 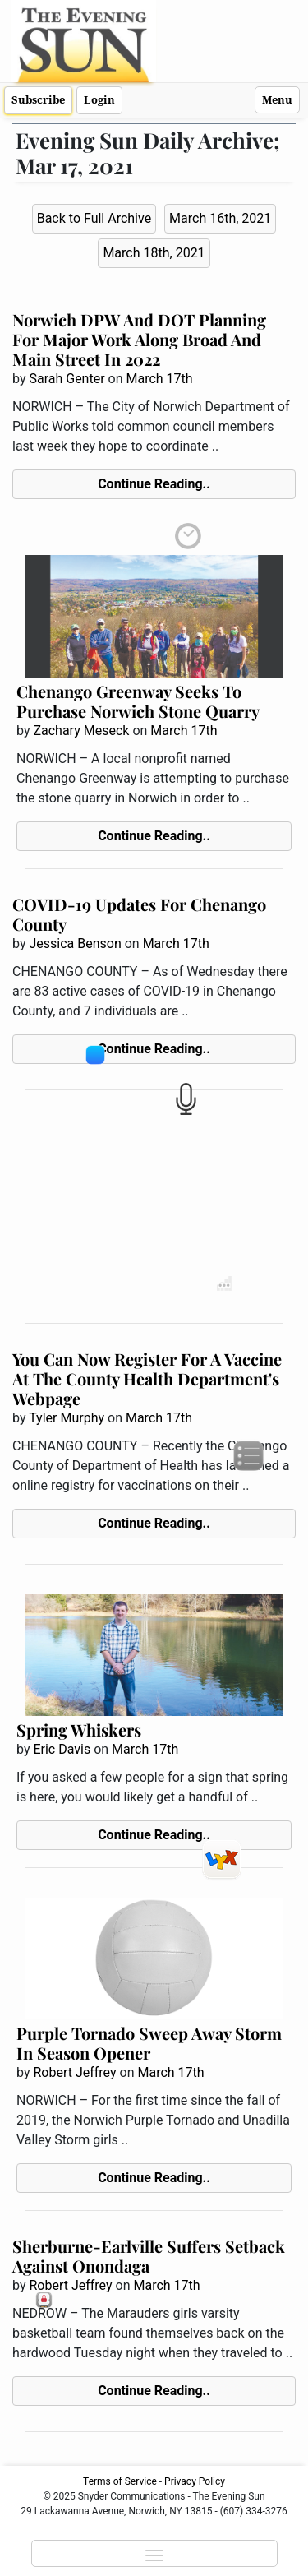 What do you see at coordinates (224, 1283) in the screenshot?
I see `indicates cellular network signal is being acquired` at bounding box center [224, 1283].